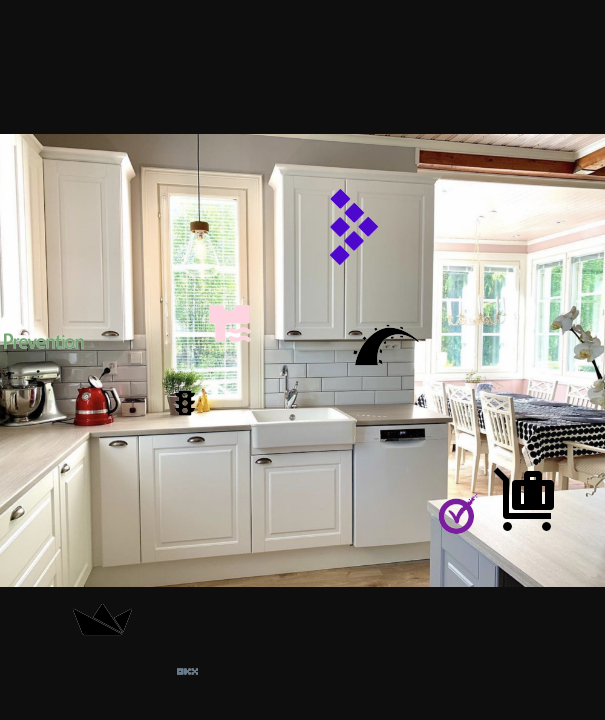 This screenshot has width=605, height=720. What do you see at coordinates (102, 619) in the screenshot?
I see `open streamlit application` at bounding box center [102, 619].